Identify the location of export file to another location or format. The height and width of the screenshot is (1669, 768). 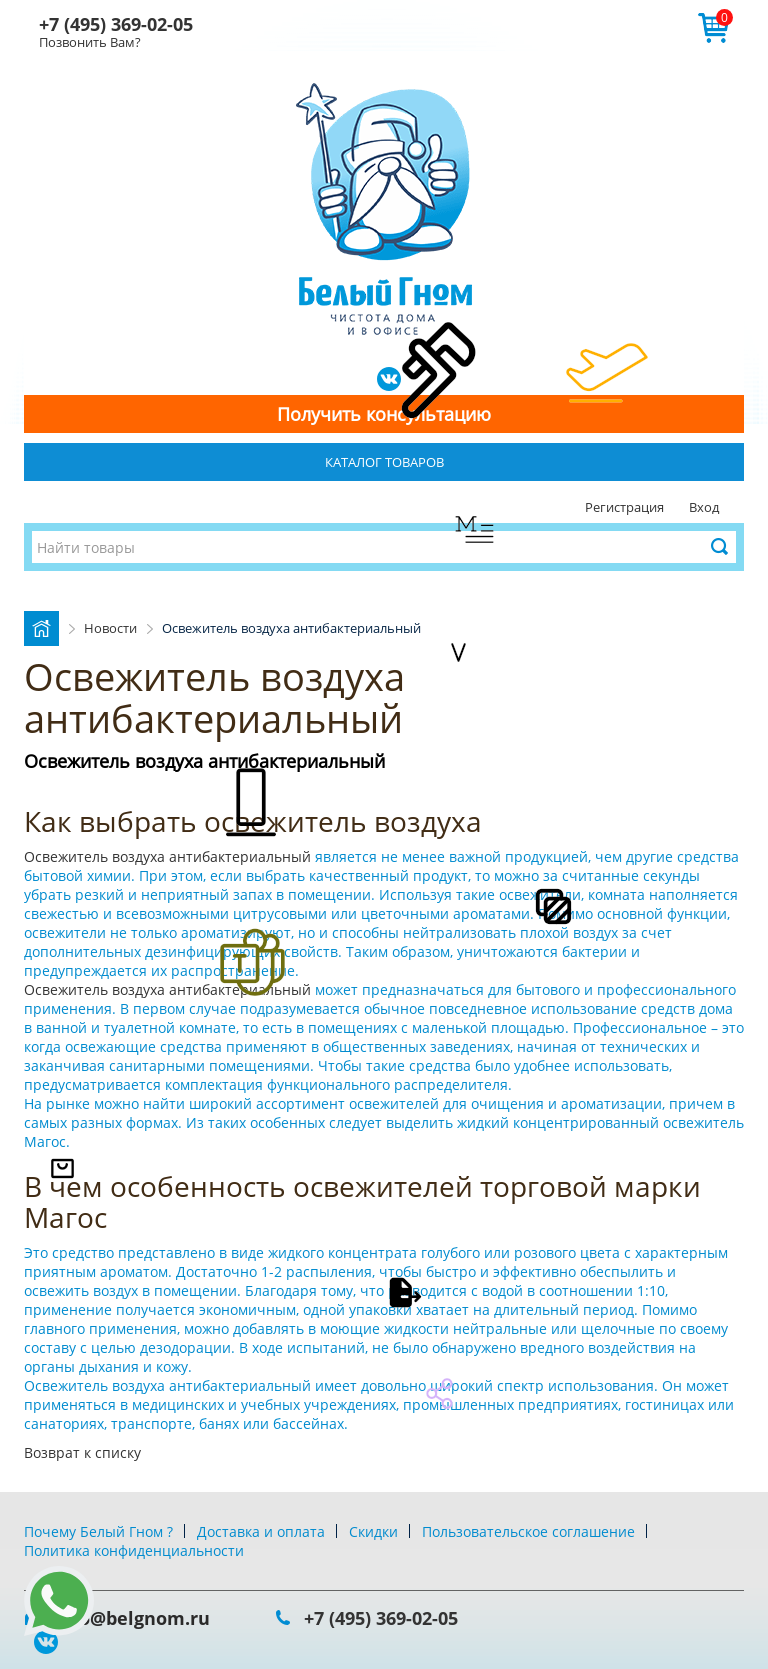
(404, 1292).